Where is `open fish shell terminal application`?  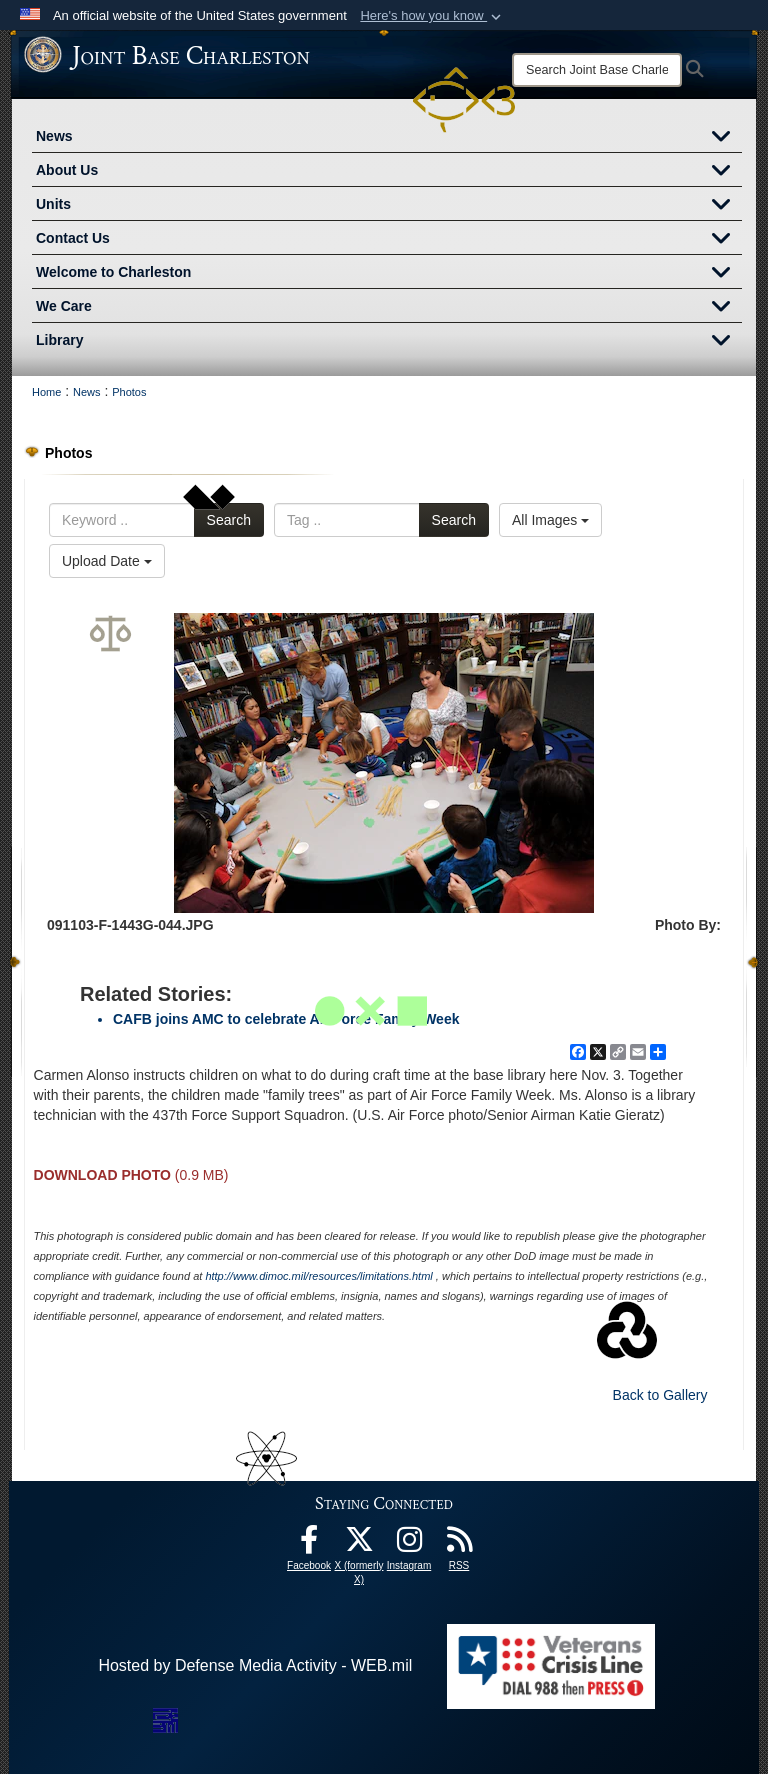 open fish shell terminal application is located at coordinates (464, 100).